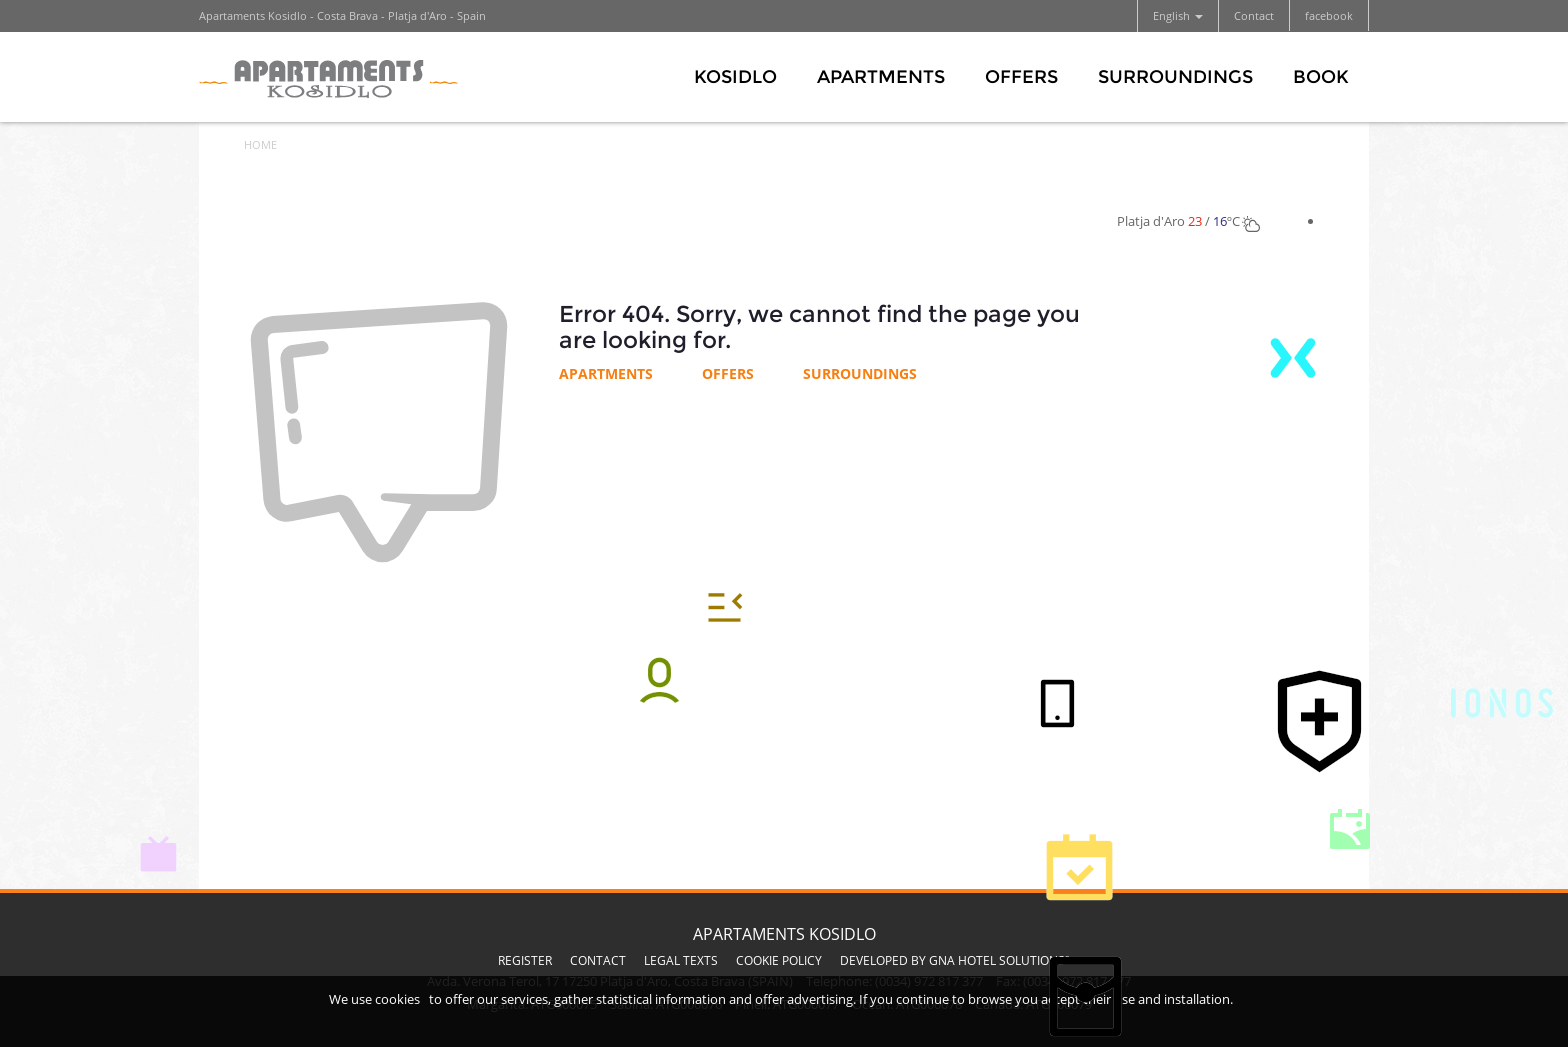 The width and height of the screenshot is (1568, 1047). I want to click on send or receive a red packet (hongbao), so click(1085, 996).